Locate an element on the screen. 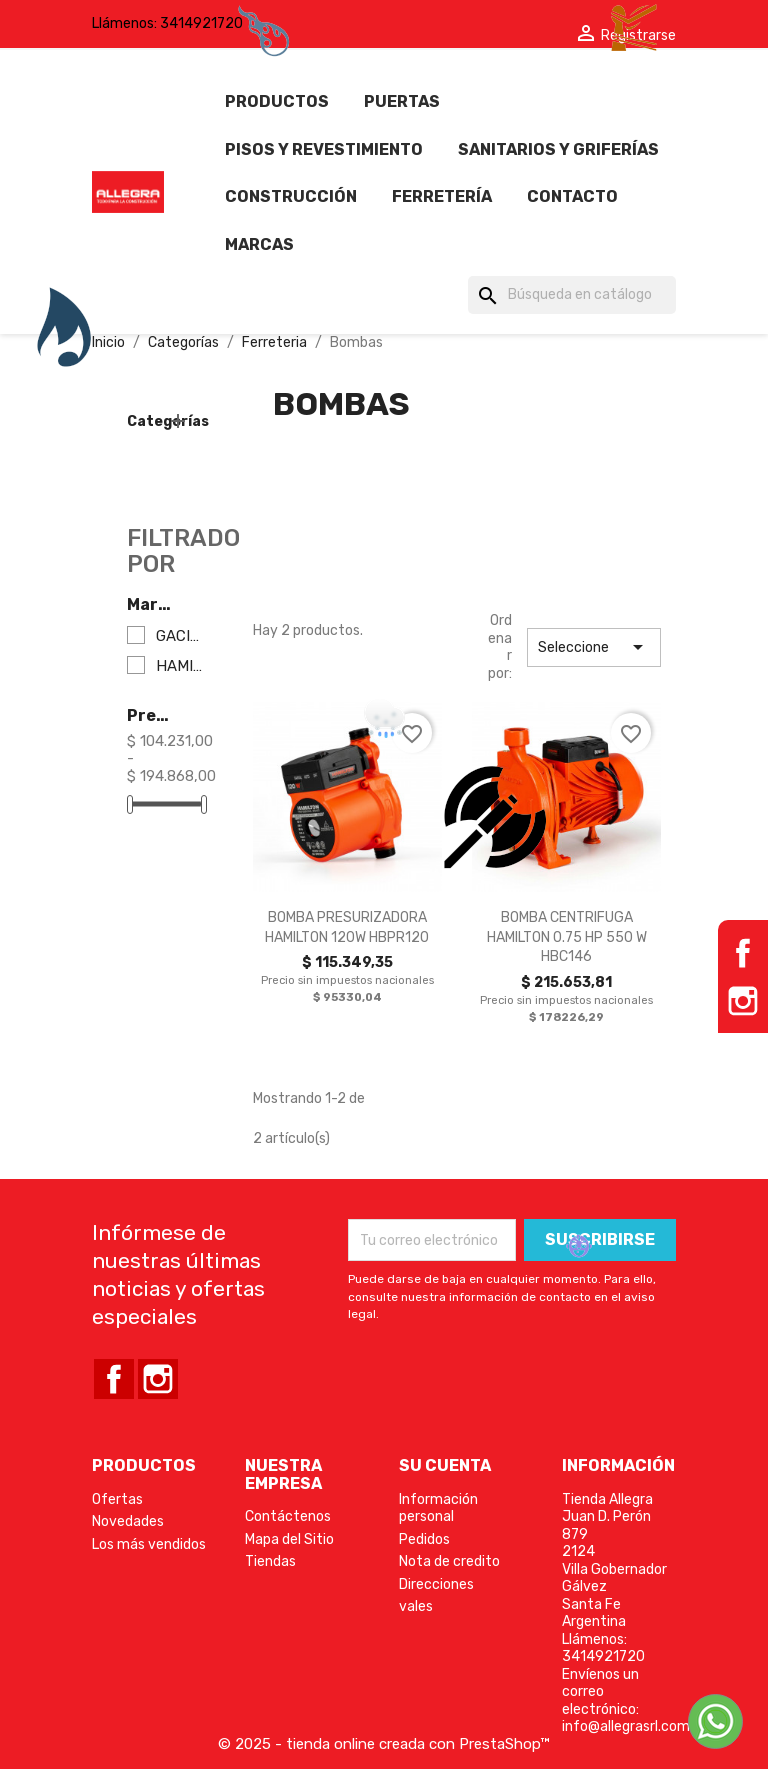 The height and width of the screenshot is (1769, 768). equip or select a battle axe weapon is located at coordinates (495, 817).